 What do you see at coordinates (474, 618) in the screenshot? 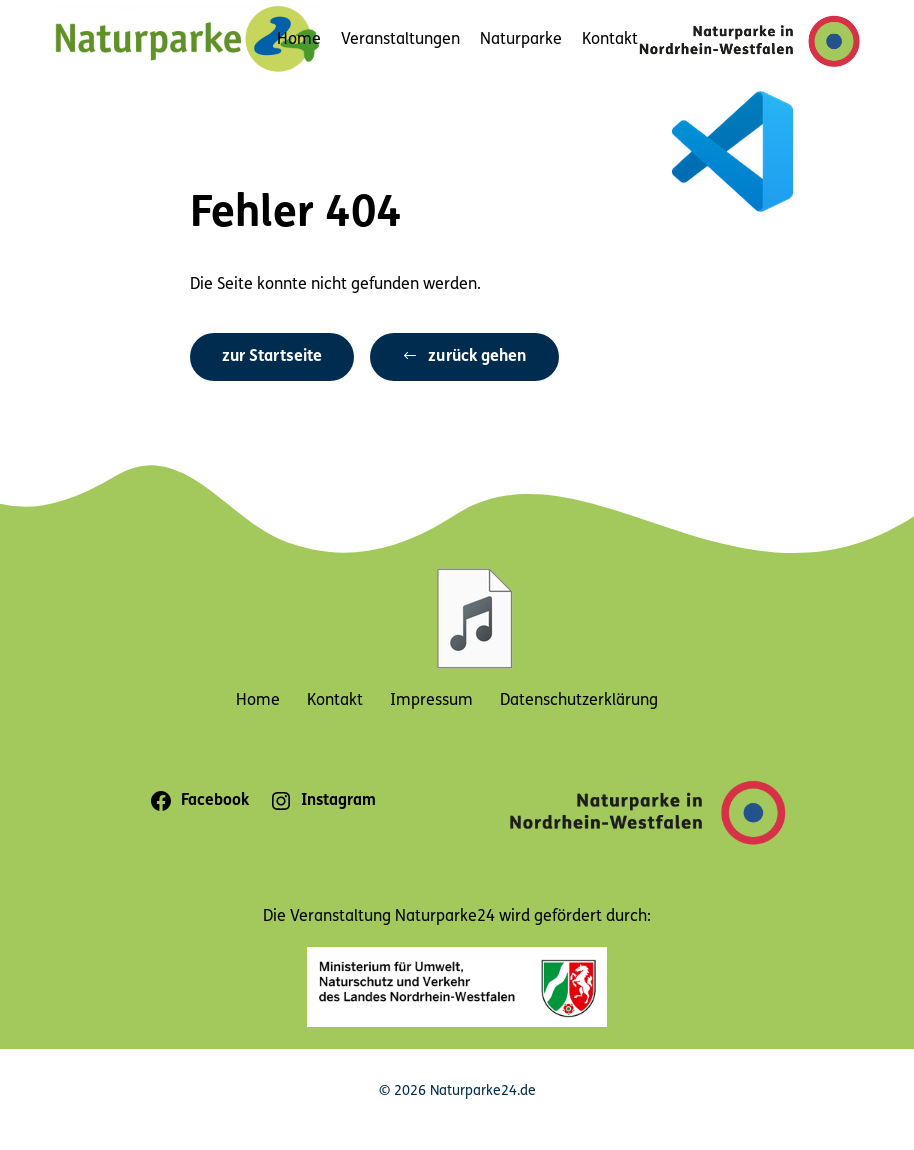
I see `open an audio or music file` at bounding box center [474, 618].